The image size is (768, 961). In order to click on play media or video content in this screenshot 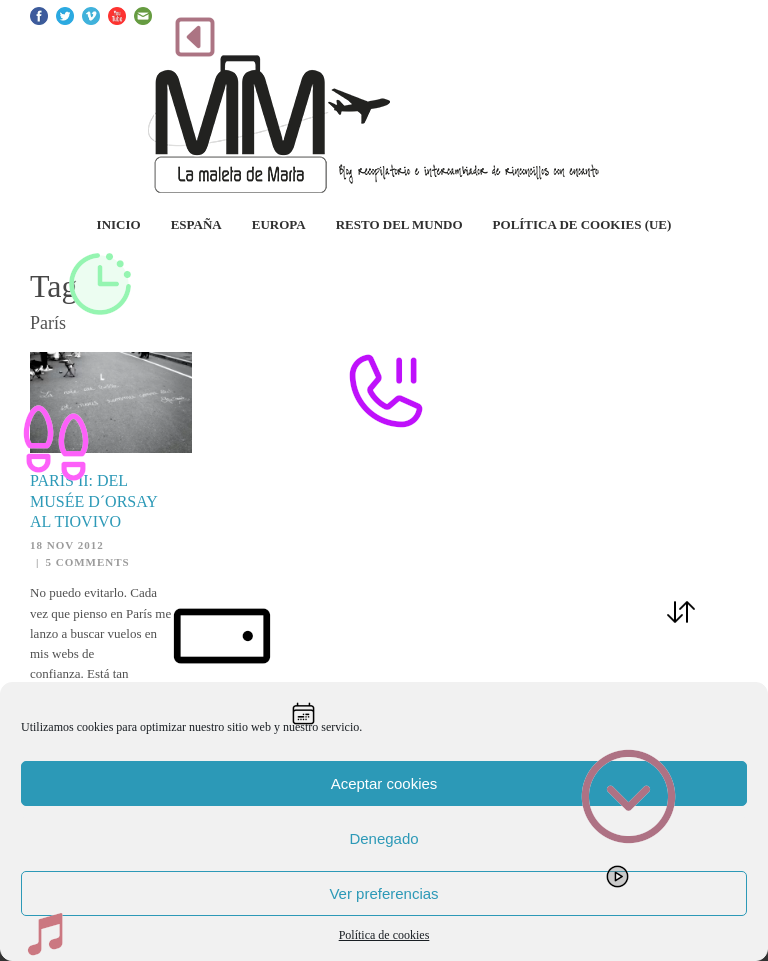, I will do `click(617, 876)`.